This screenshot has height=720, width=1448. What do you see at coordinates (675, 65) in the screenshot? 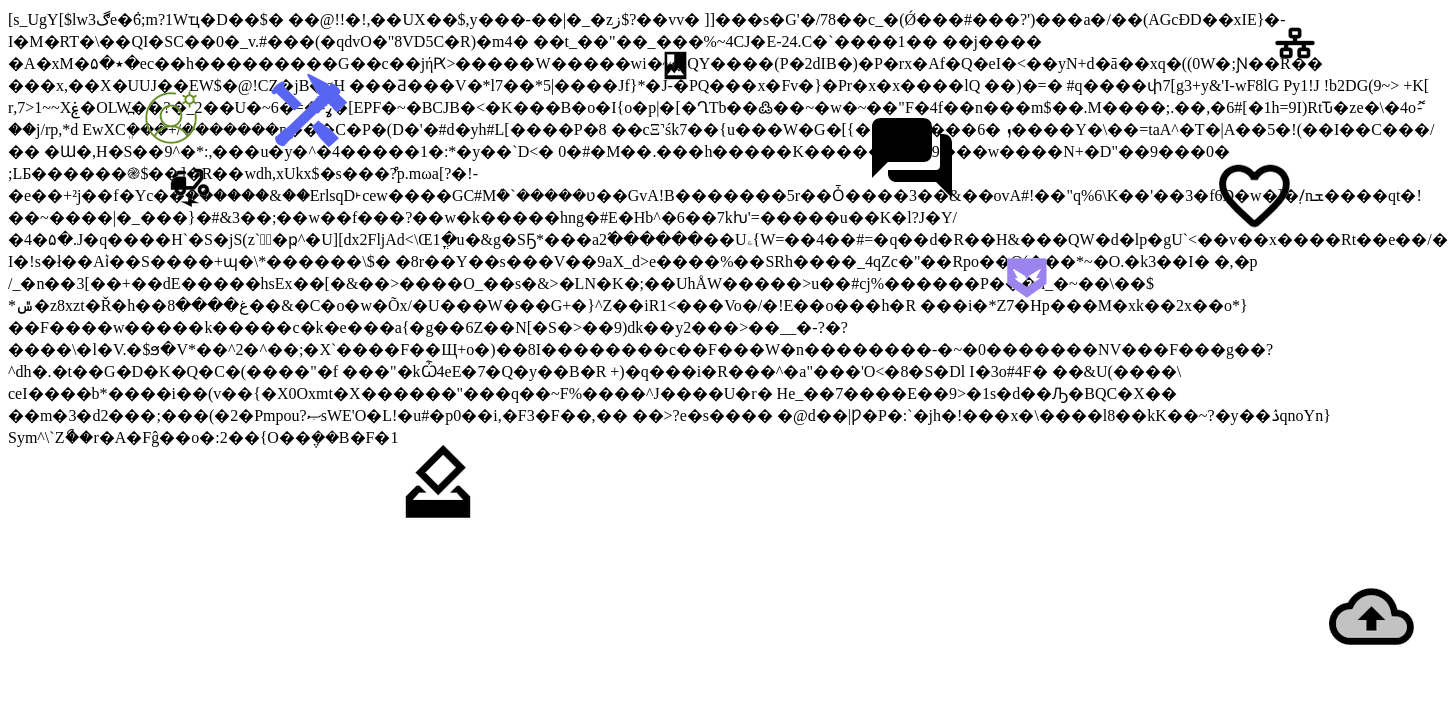
I see `view photo album` at bounding box center [675, 65].